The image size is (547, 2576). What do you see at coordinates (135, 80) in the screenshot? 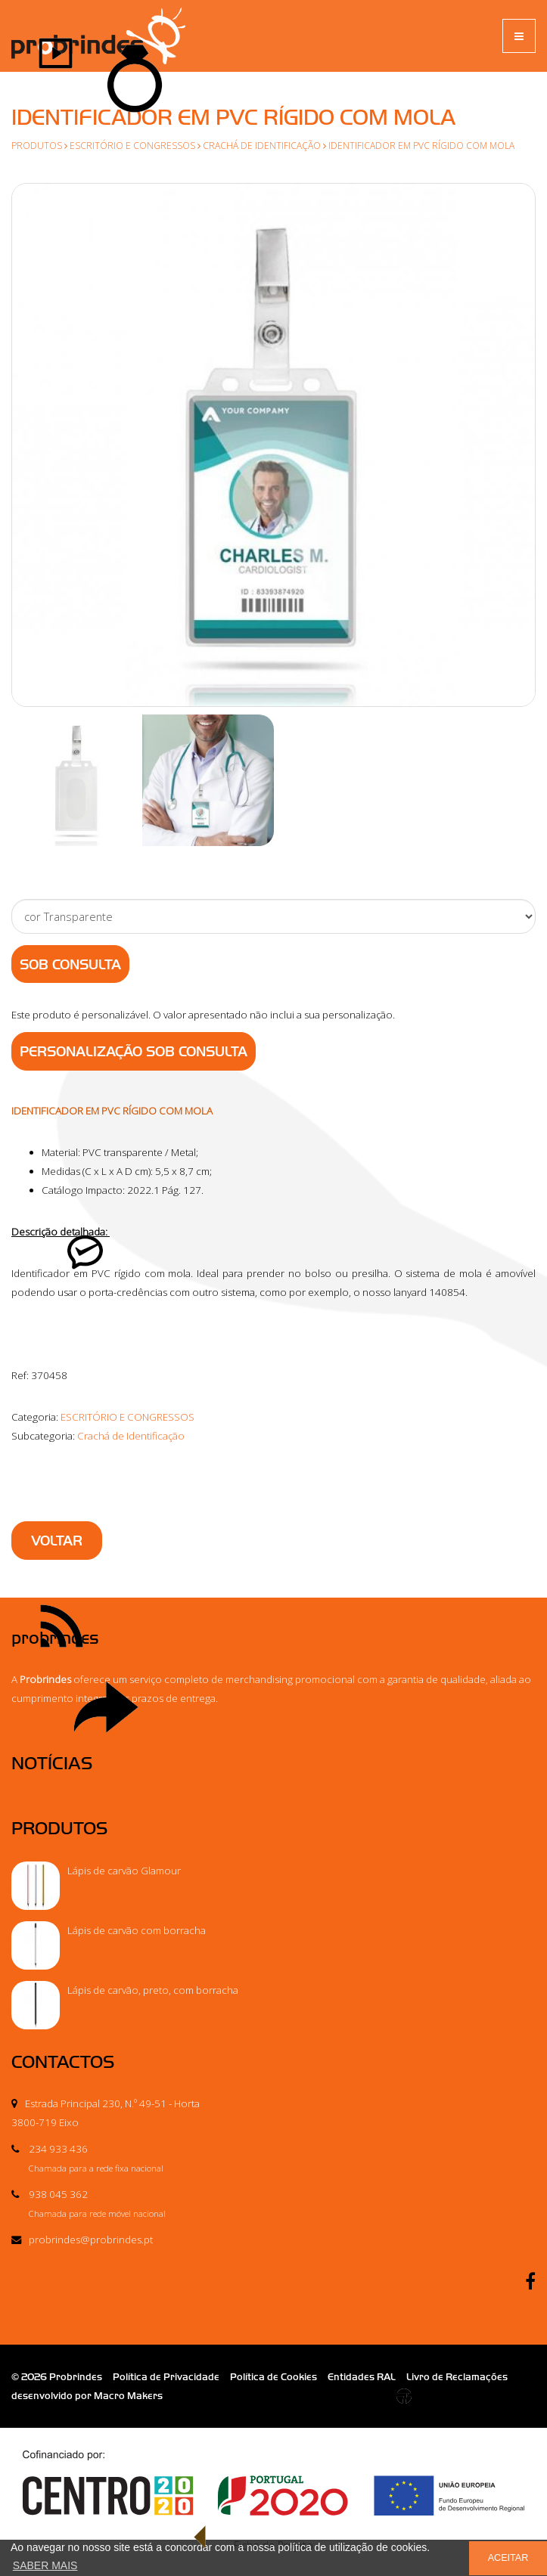
I see `access jewelry or accessories category` at bounding box center [135, 80].